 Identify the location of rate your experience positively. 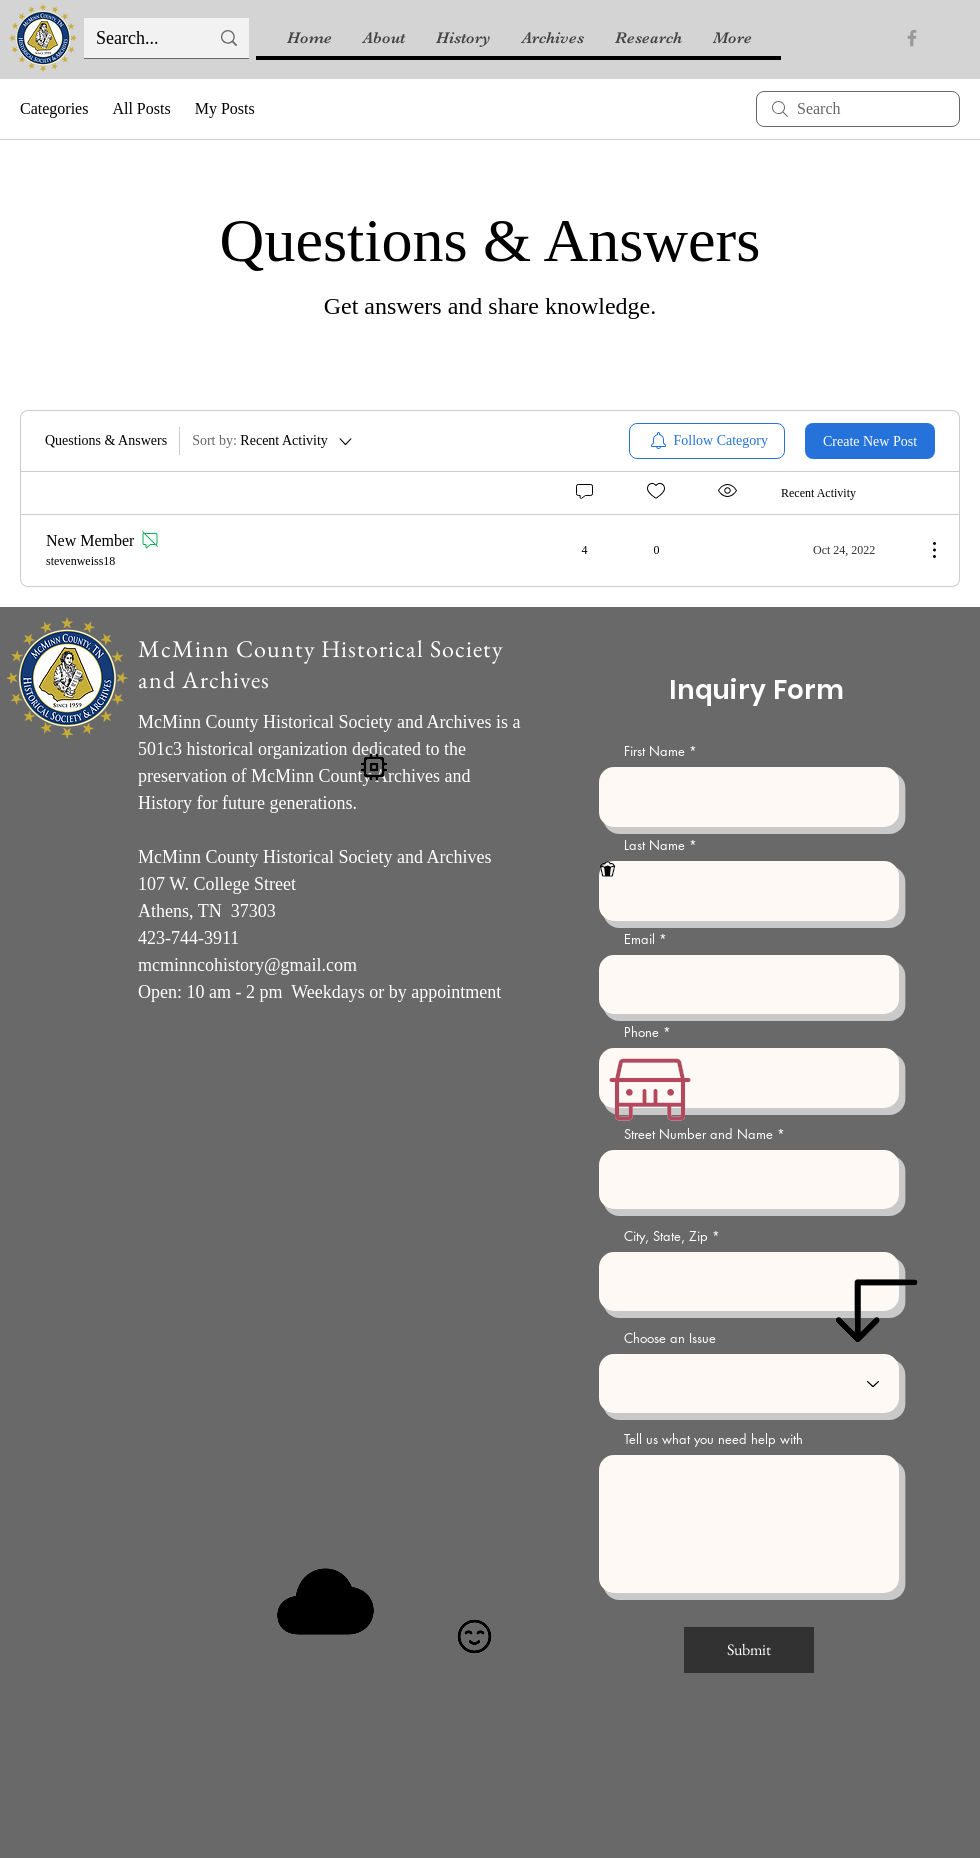
(474, 1636).